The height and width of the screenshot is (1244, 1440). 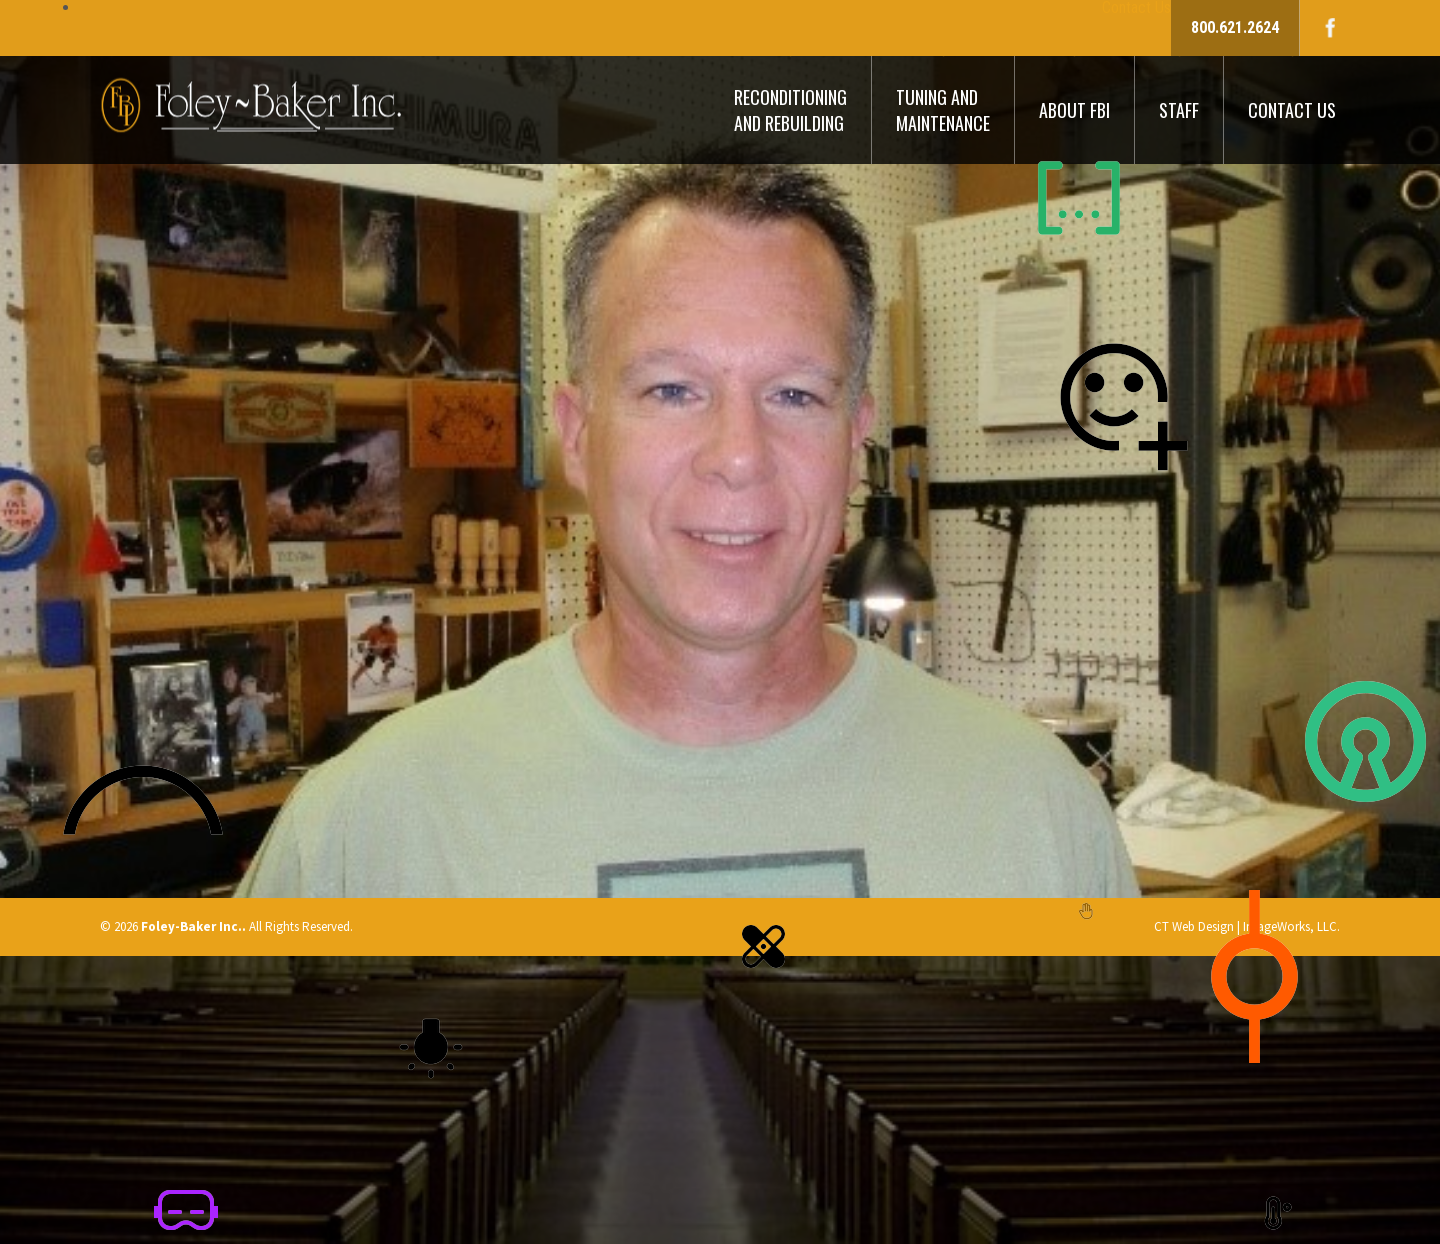 I want to click on contains or groups related content, so click(x=1079, y=198).